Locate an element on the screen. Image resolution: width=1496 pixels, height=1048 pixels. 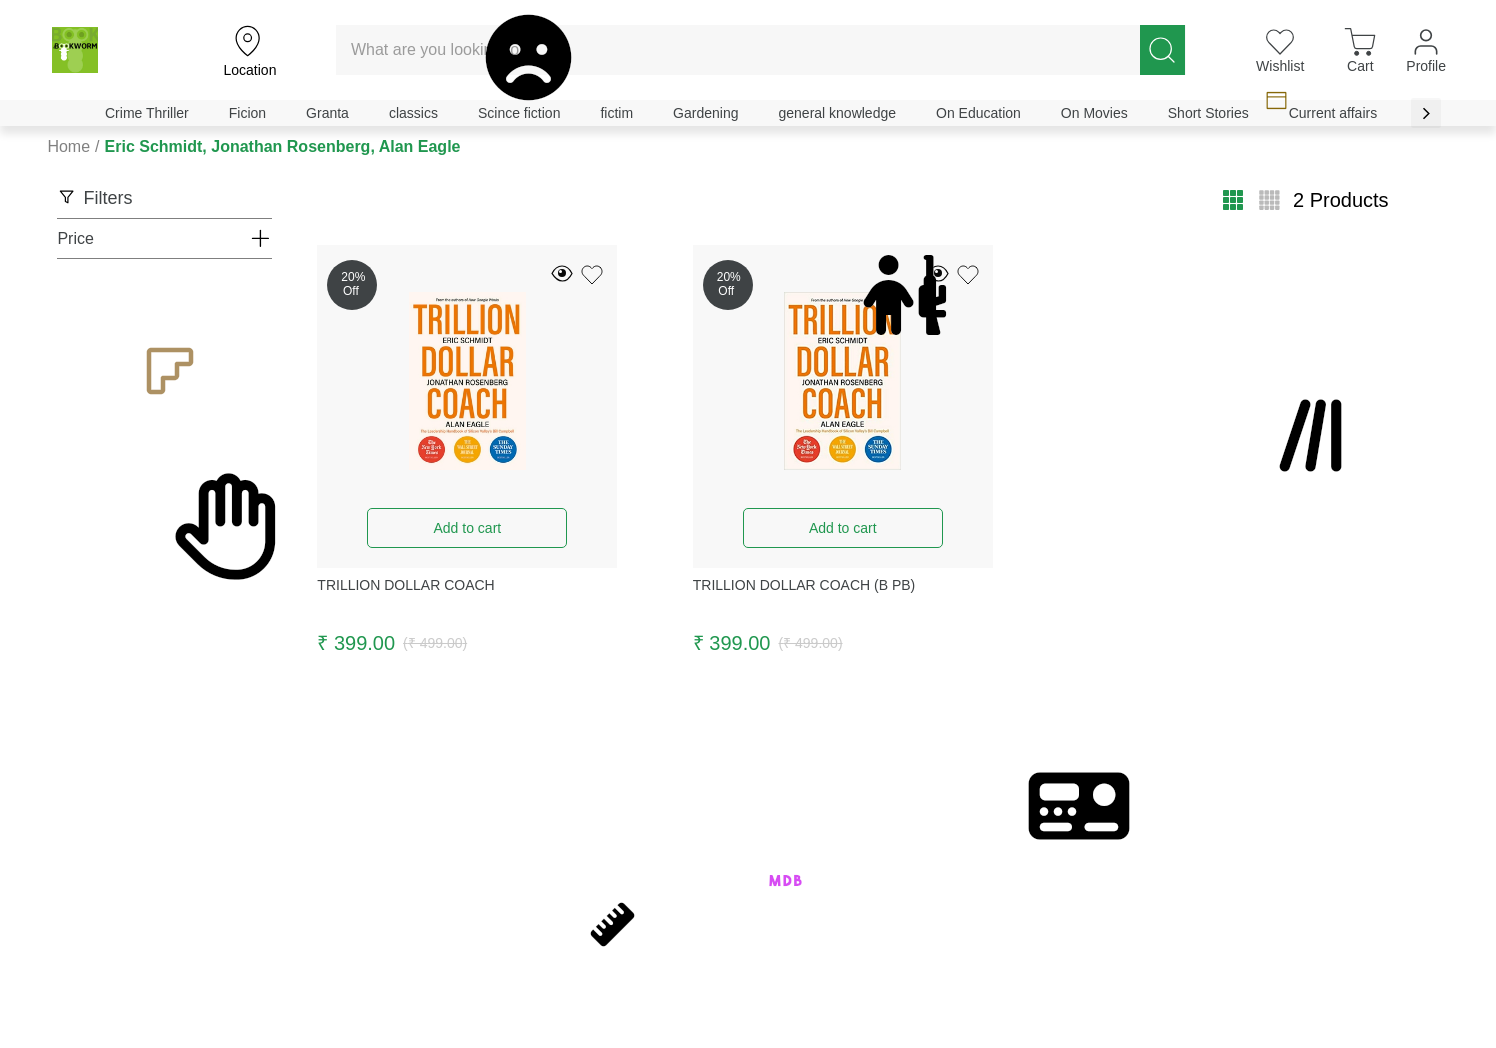
indicates a stack of leaning books or documents is located at coordinates (1310, 435).